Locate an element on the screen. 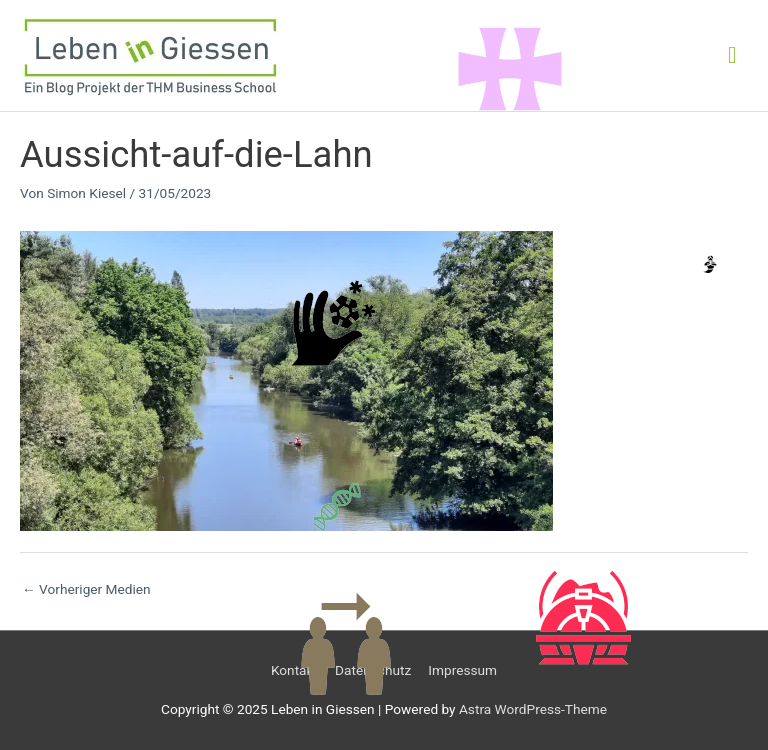 The image size is (768, 750). access genetic or DNA-related information is located at coordinates (337, 507).